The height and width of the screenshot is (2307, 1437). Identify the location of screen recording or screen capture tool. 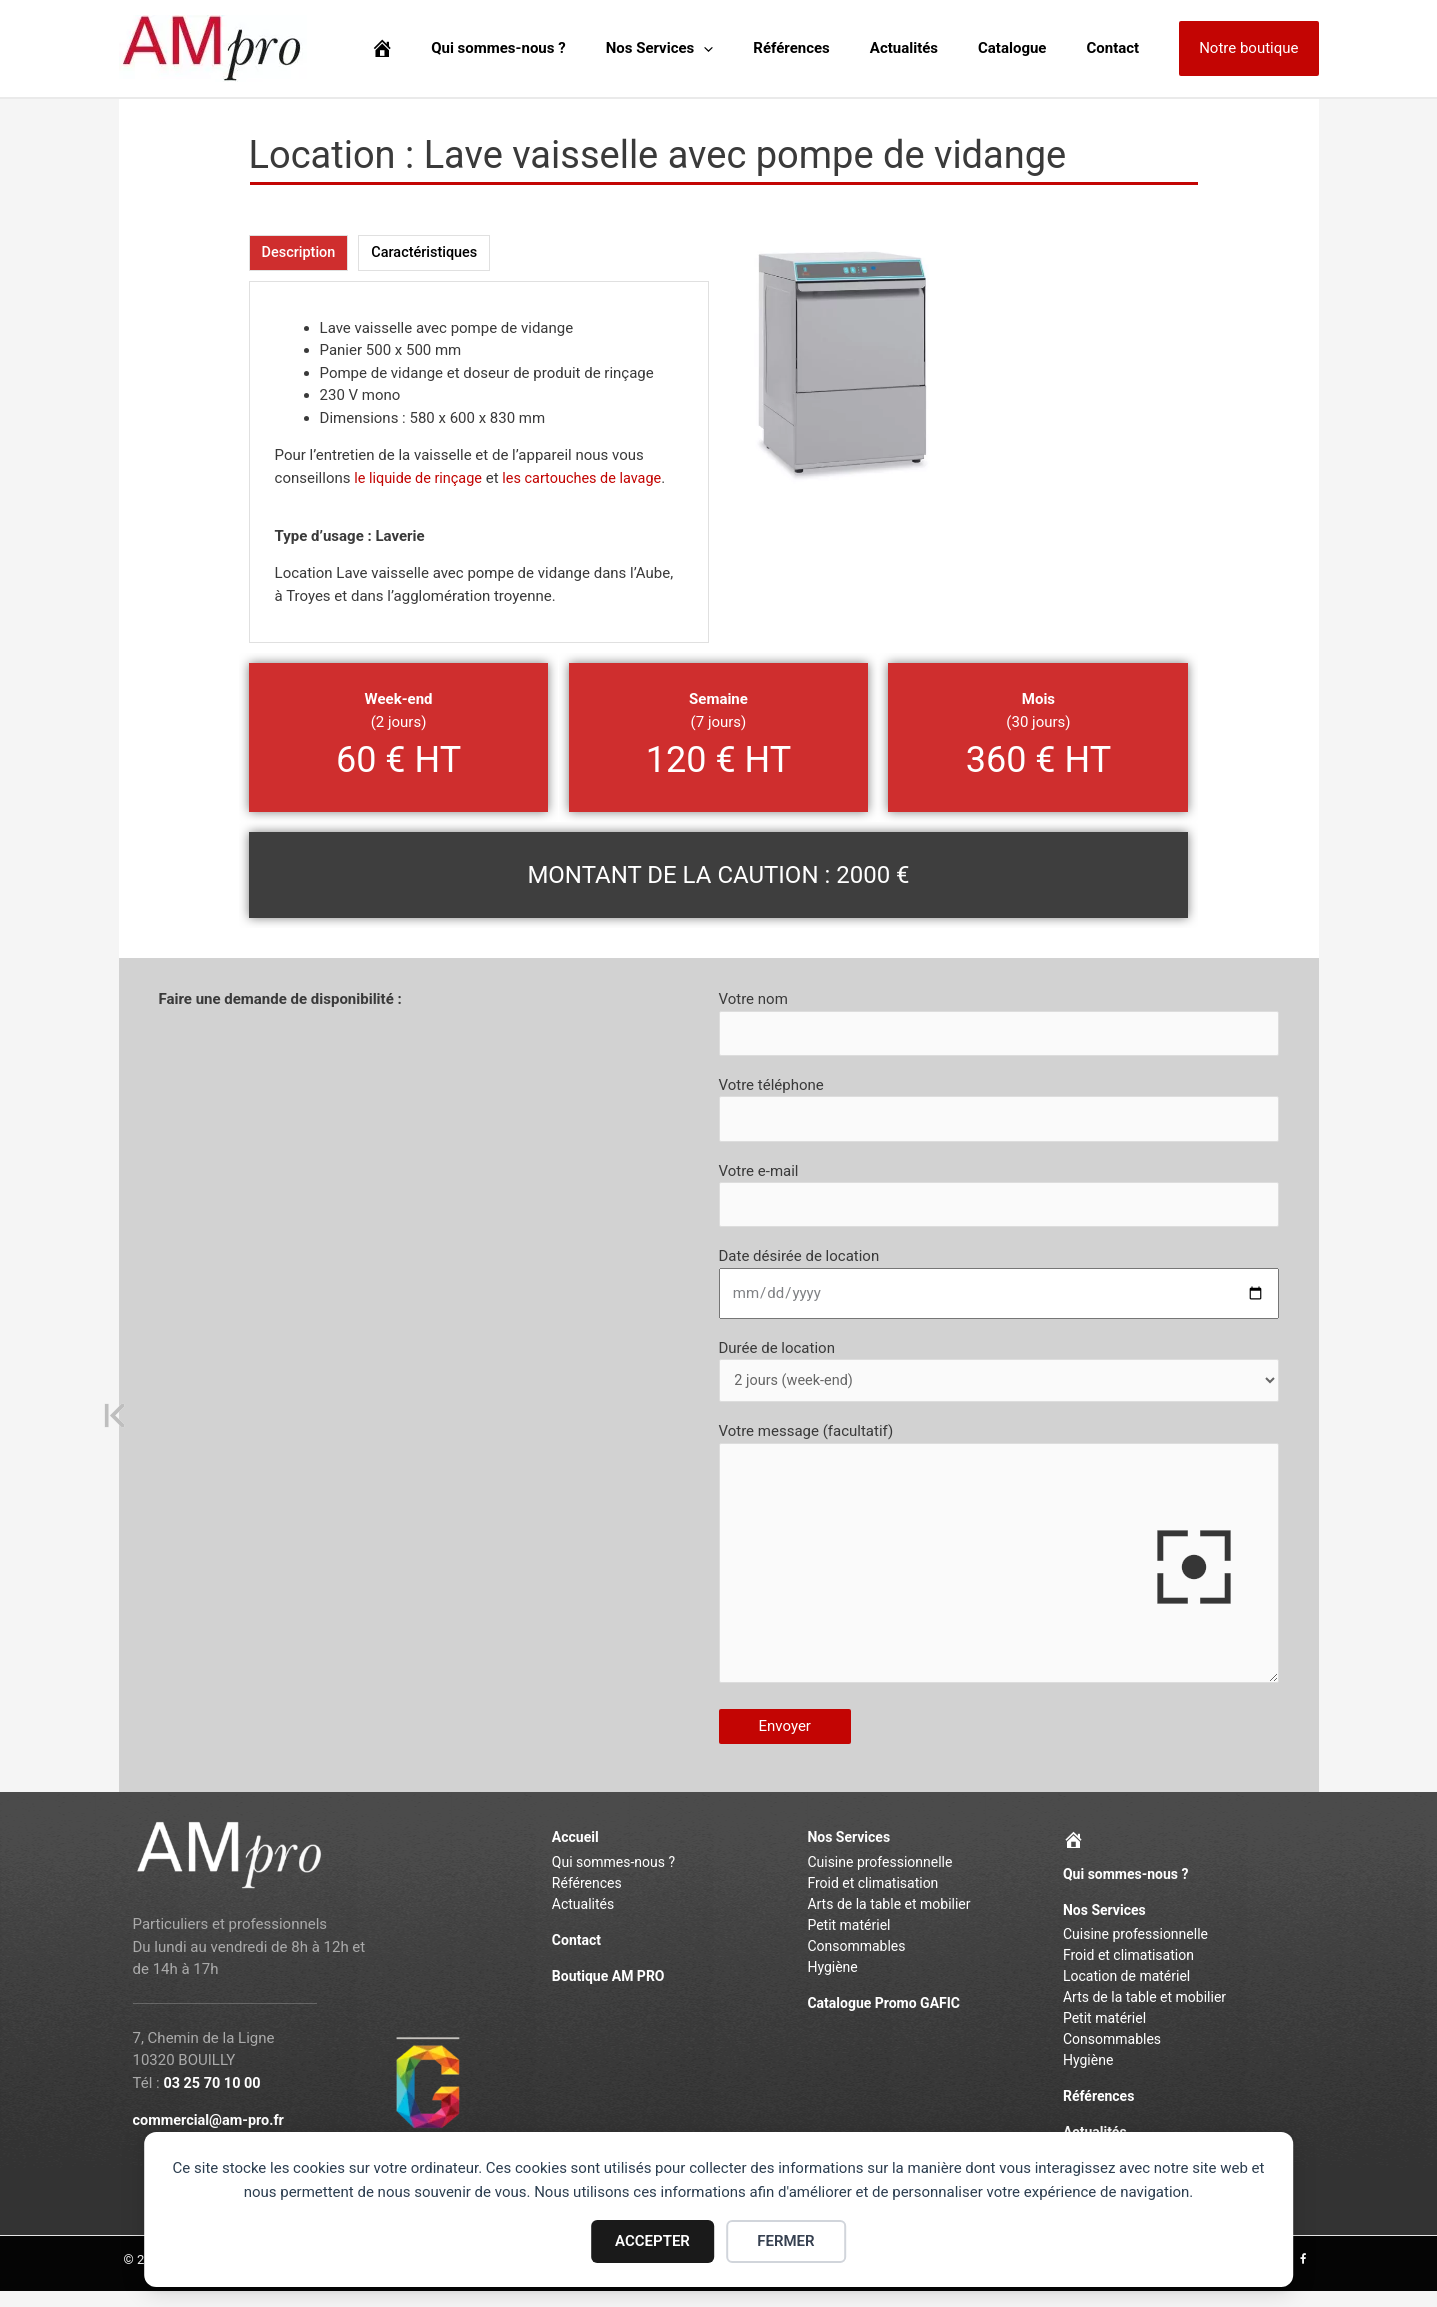
(1194, 1567).